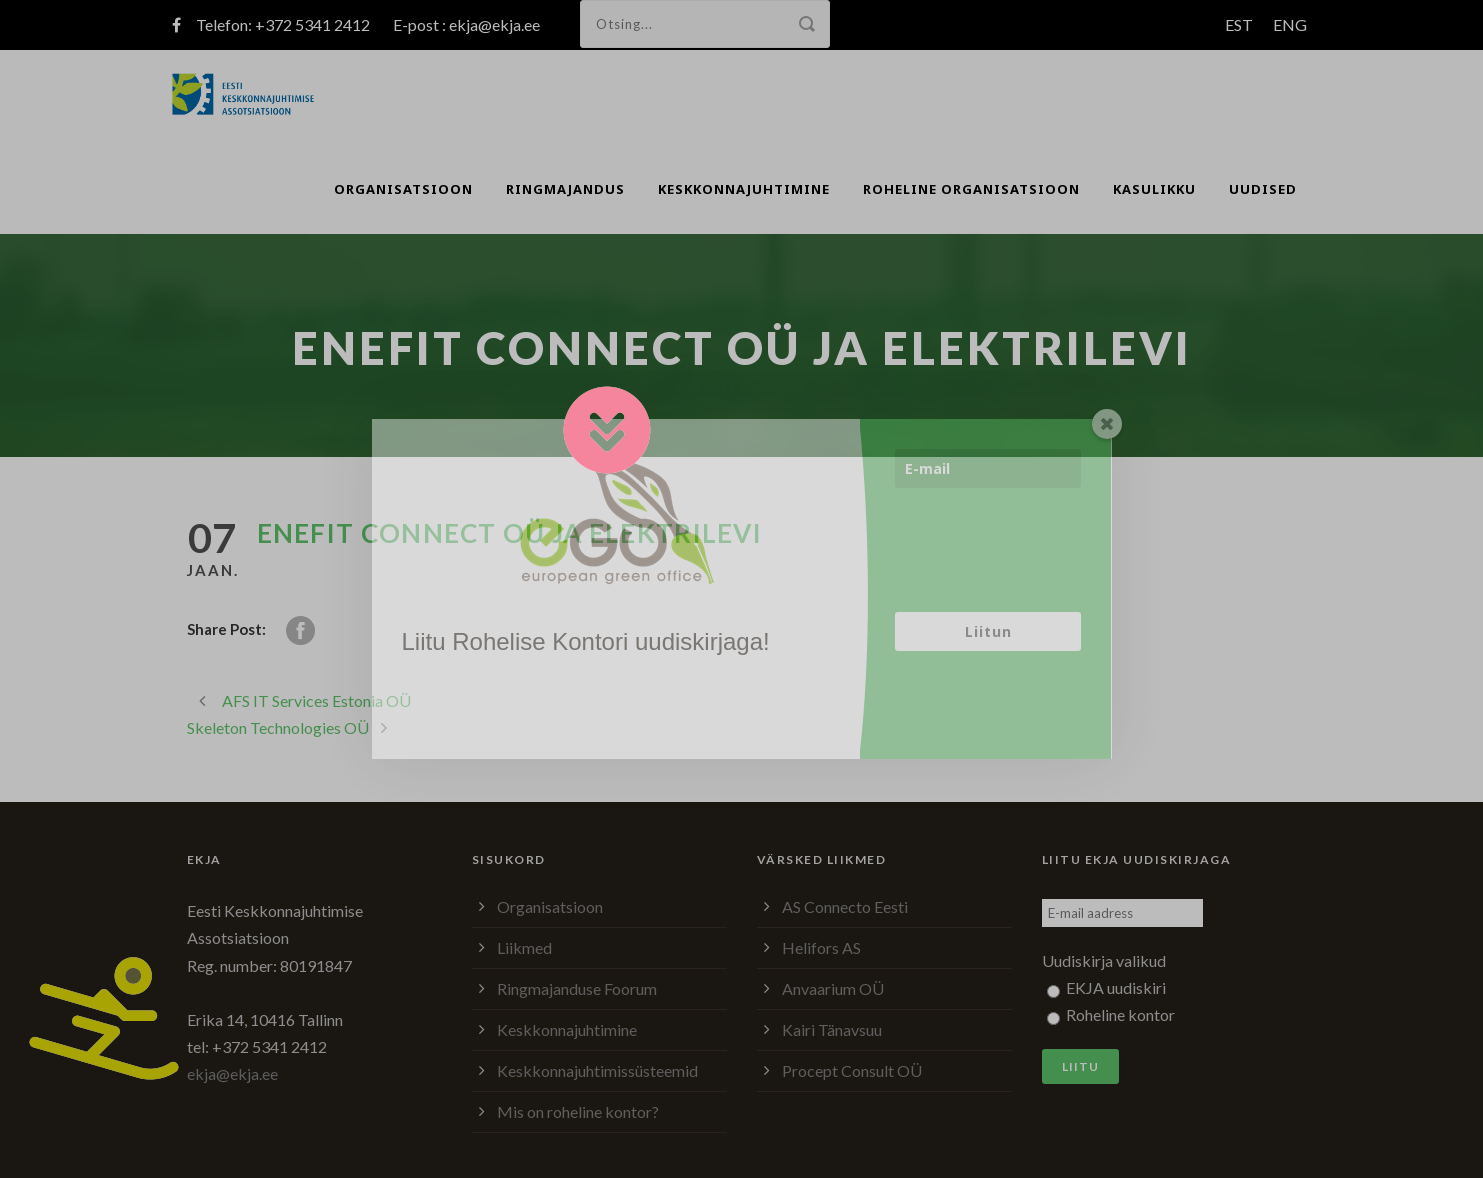  What do you see at coordinates (104, 1021) in the screenshot?
I see `access skiing or winter sports activities` at bounding box center [104, 1021].